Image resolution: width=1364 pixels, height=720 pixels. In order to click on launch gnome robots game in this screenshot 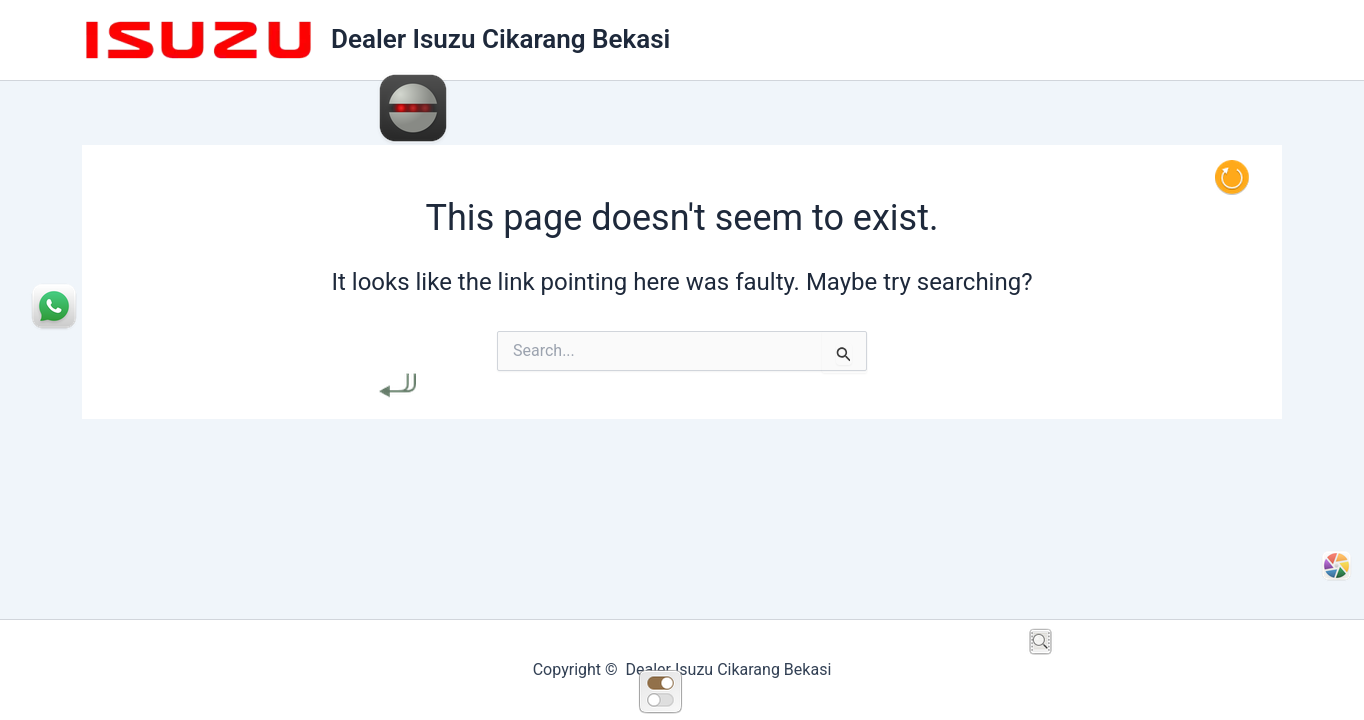, I will do `click(413, 108)`.